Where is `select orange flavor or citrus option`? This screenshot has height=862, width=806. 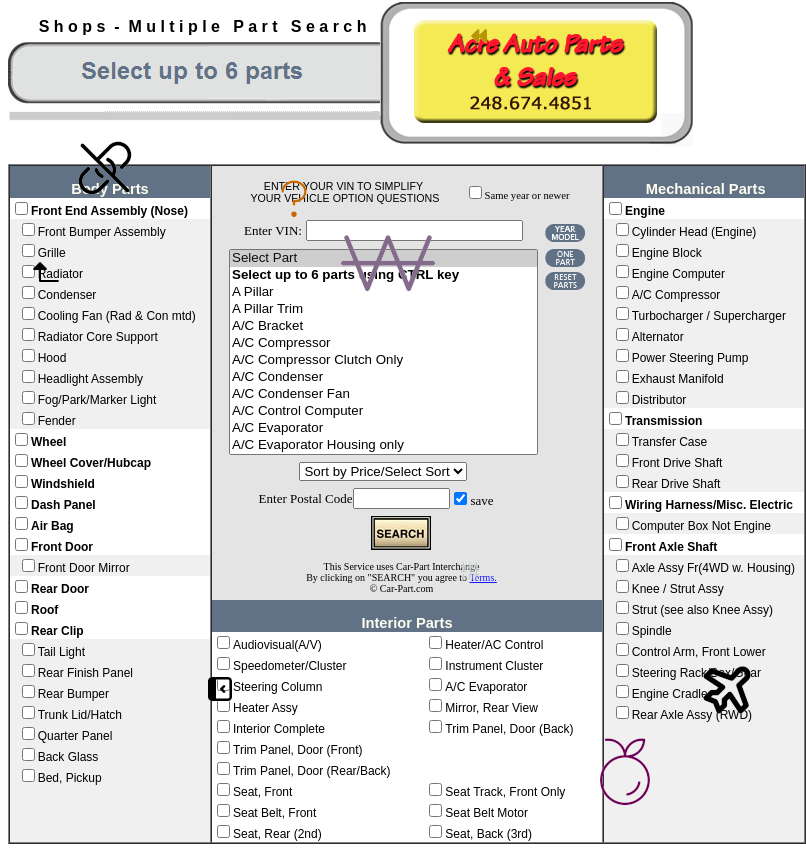
select orange flavor or citrus option is located at coordinates (625, 773).